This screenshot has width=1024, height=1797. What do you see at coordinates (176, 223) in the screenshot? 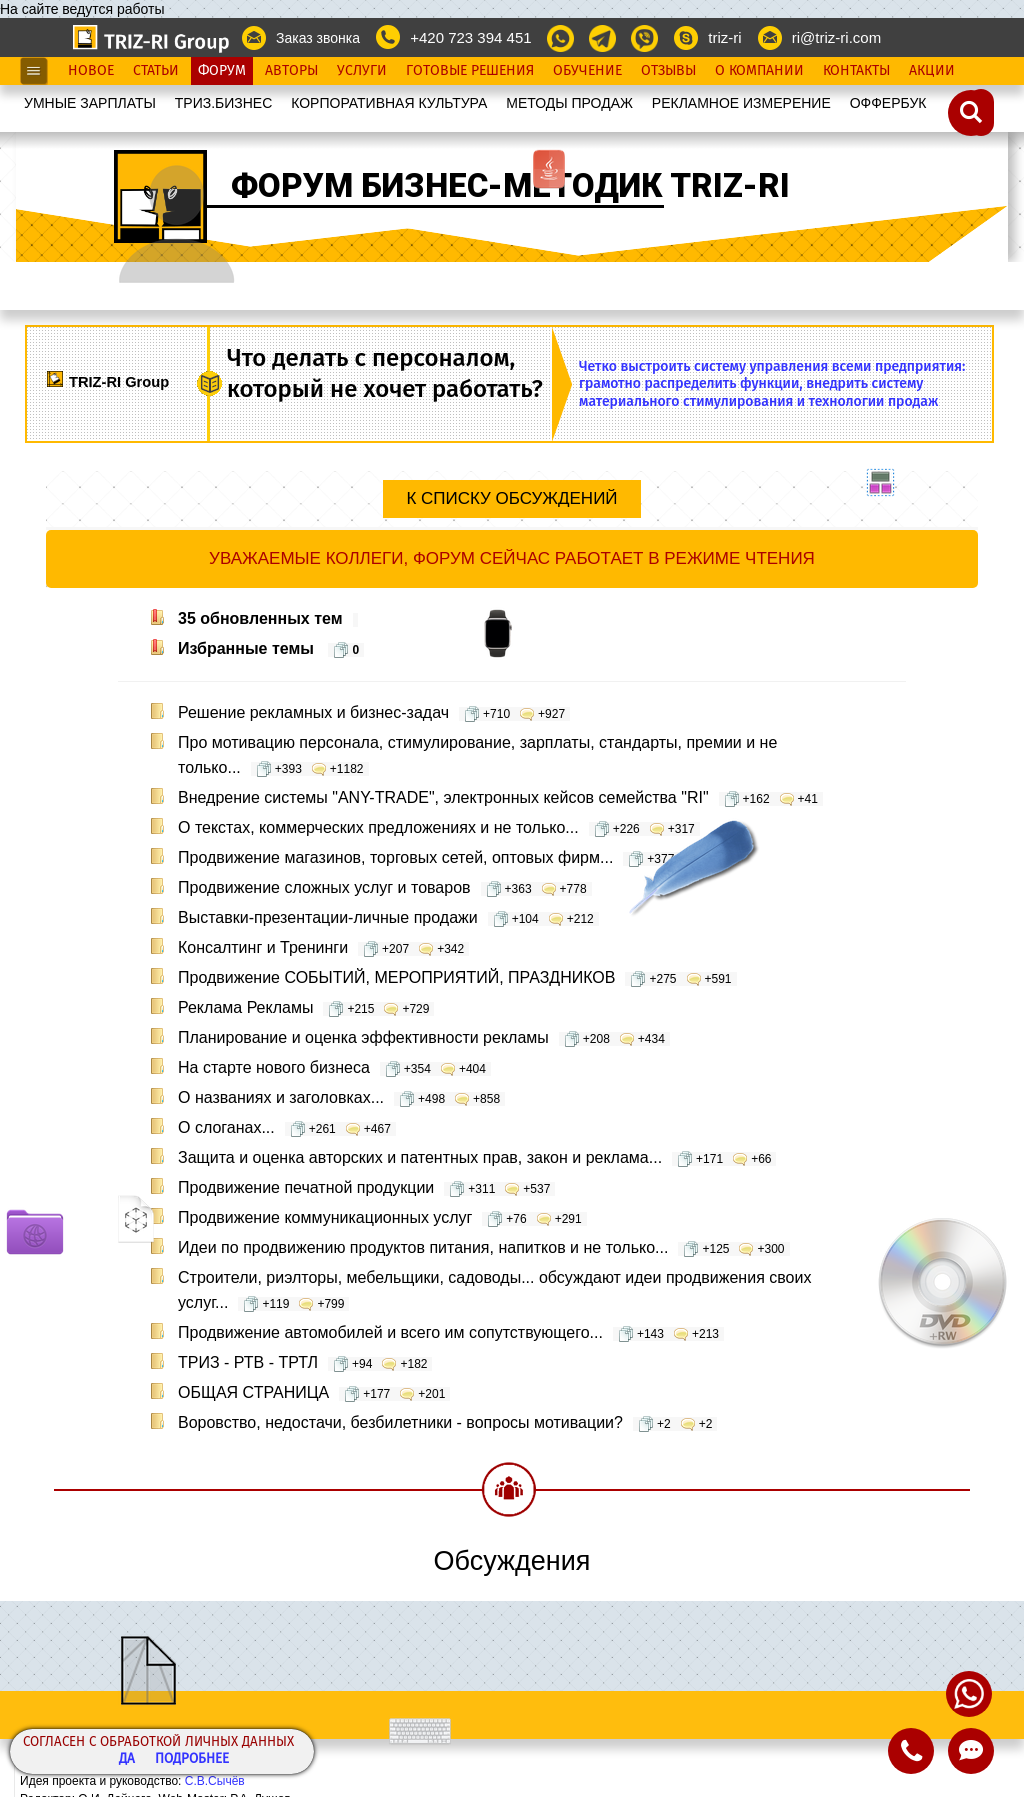
I see `guest user account` at bounding box center [176, 223].